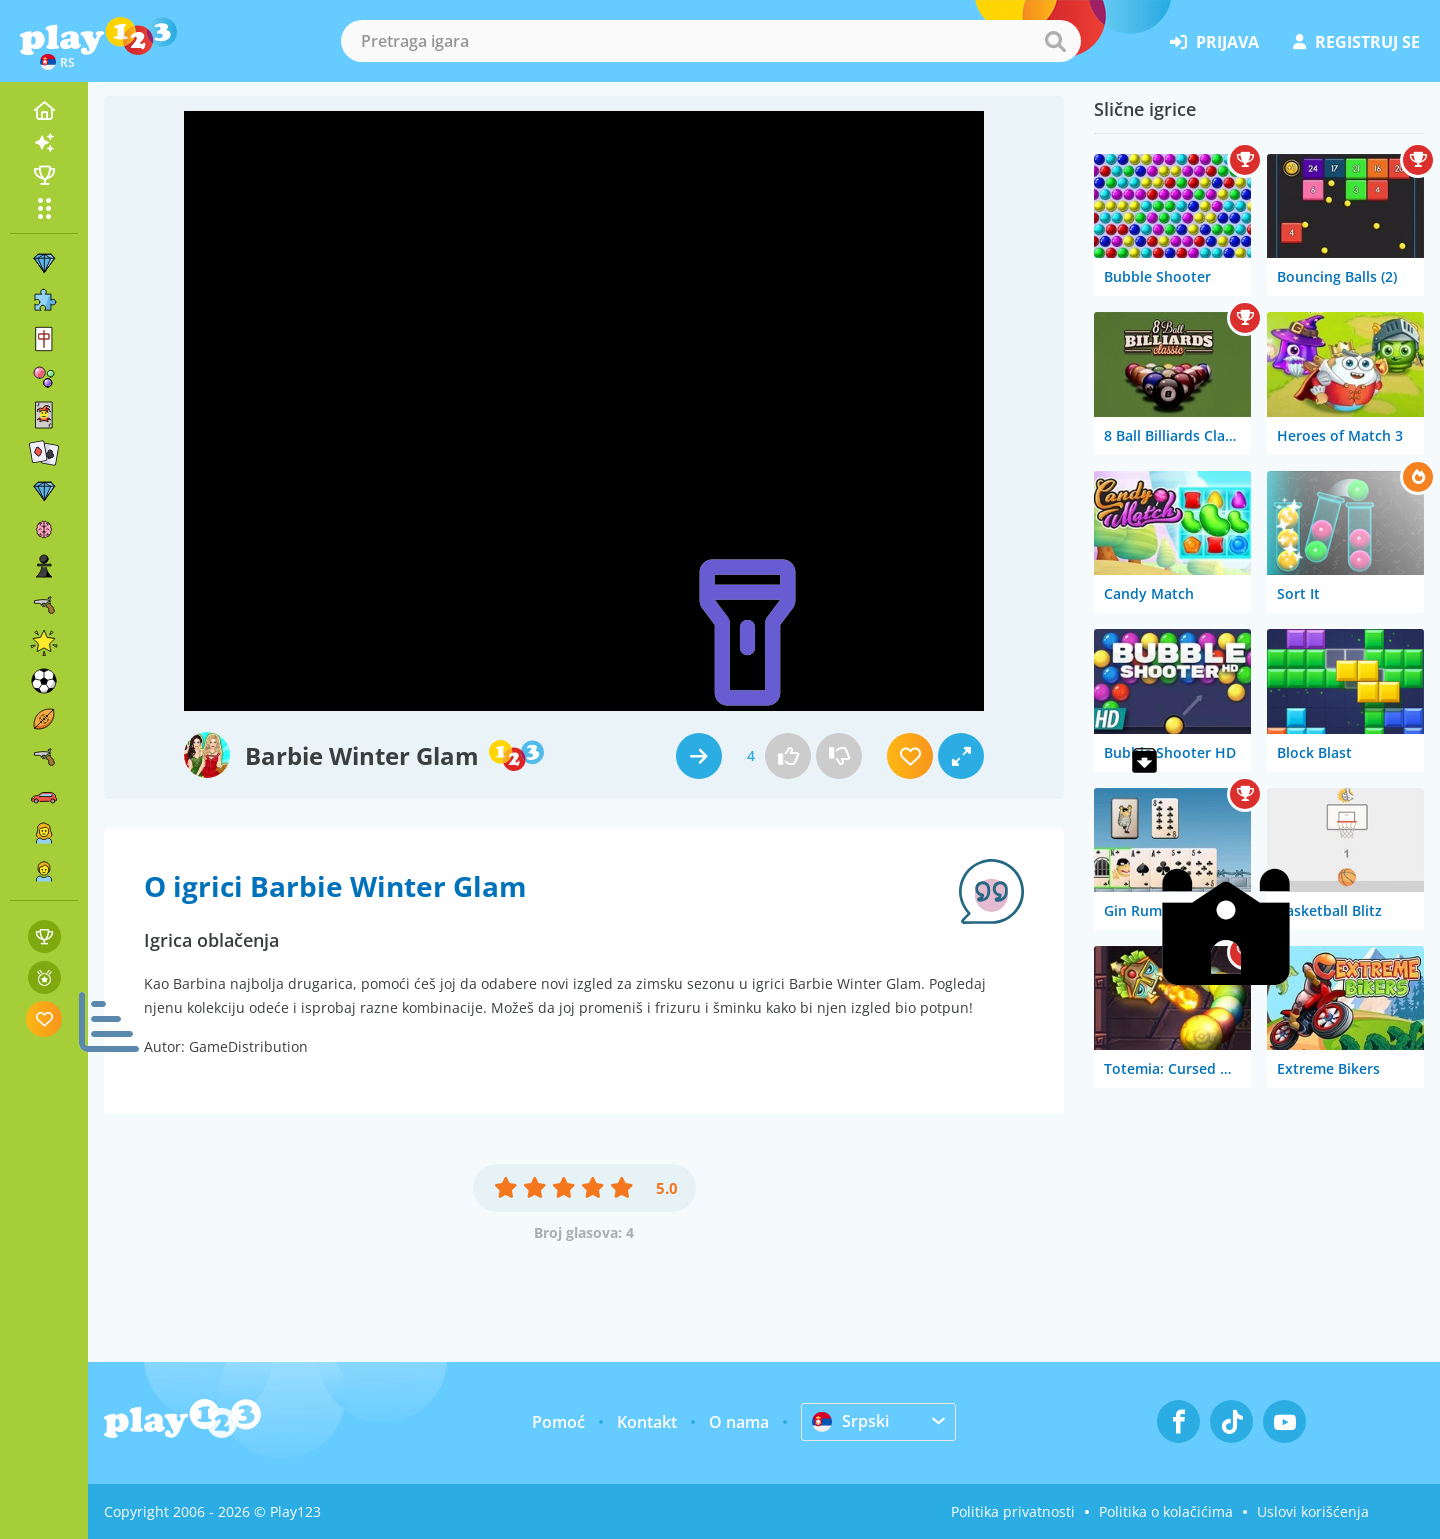  I want to click on find nearby synagogues, so click(1226, 925).